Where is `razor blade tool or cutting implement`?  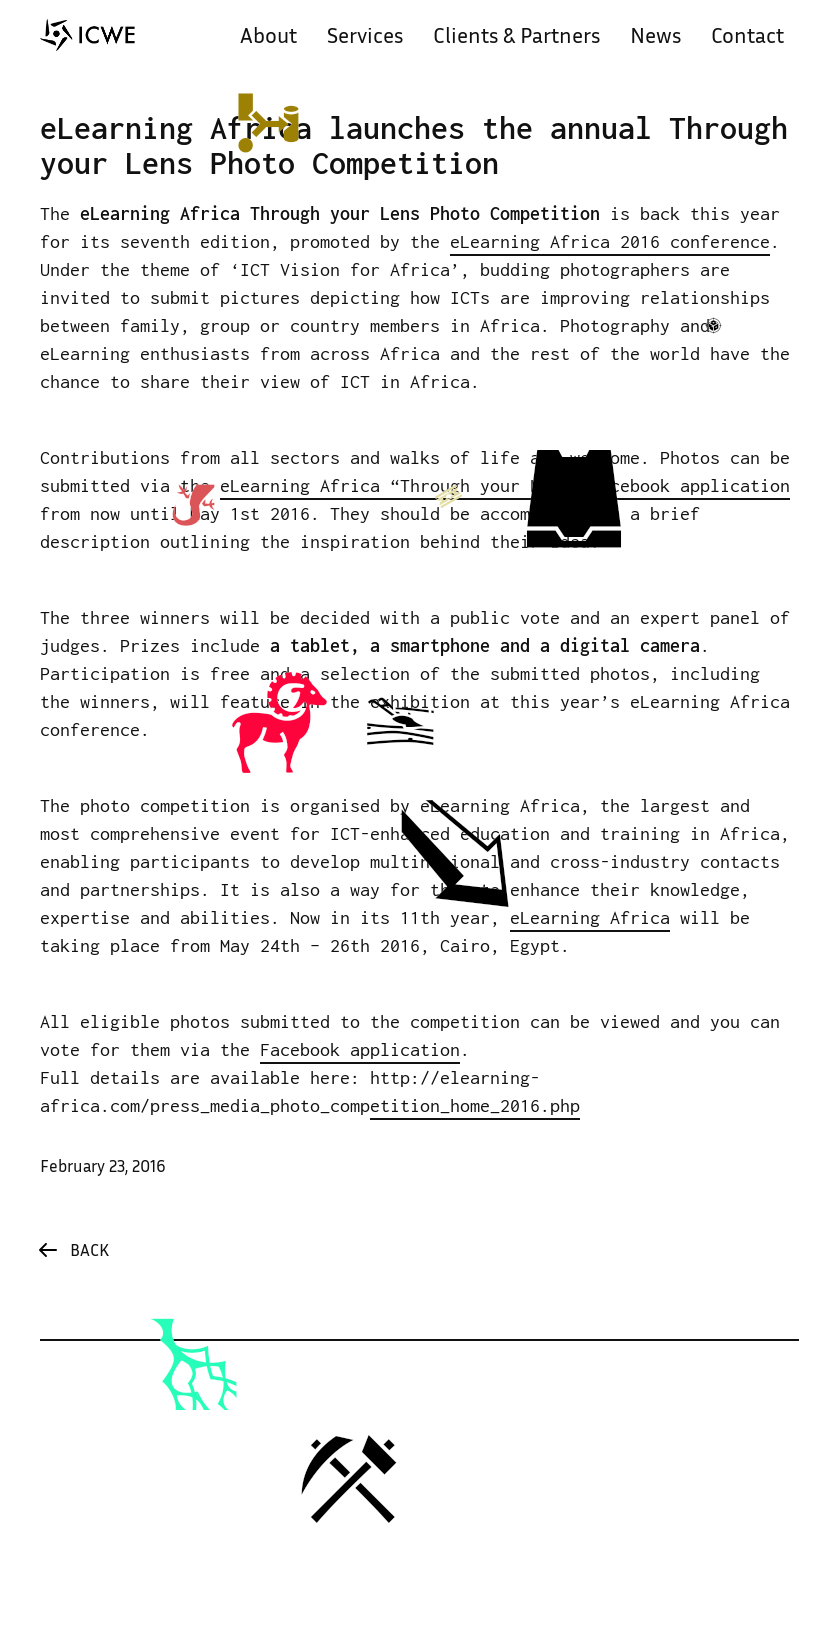 razor blade tool or cutting implement is located at coordinates (448, 496).